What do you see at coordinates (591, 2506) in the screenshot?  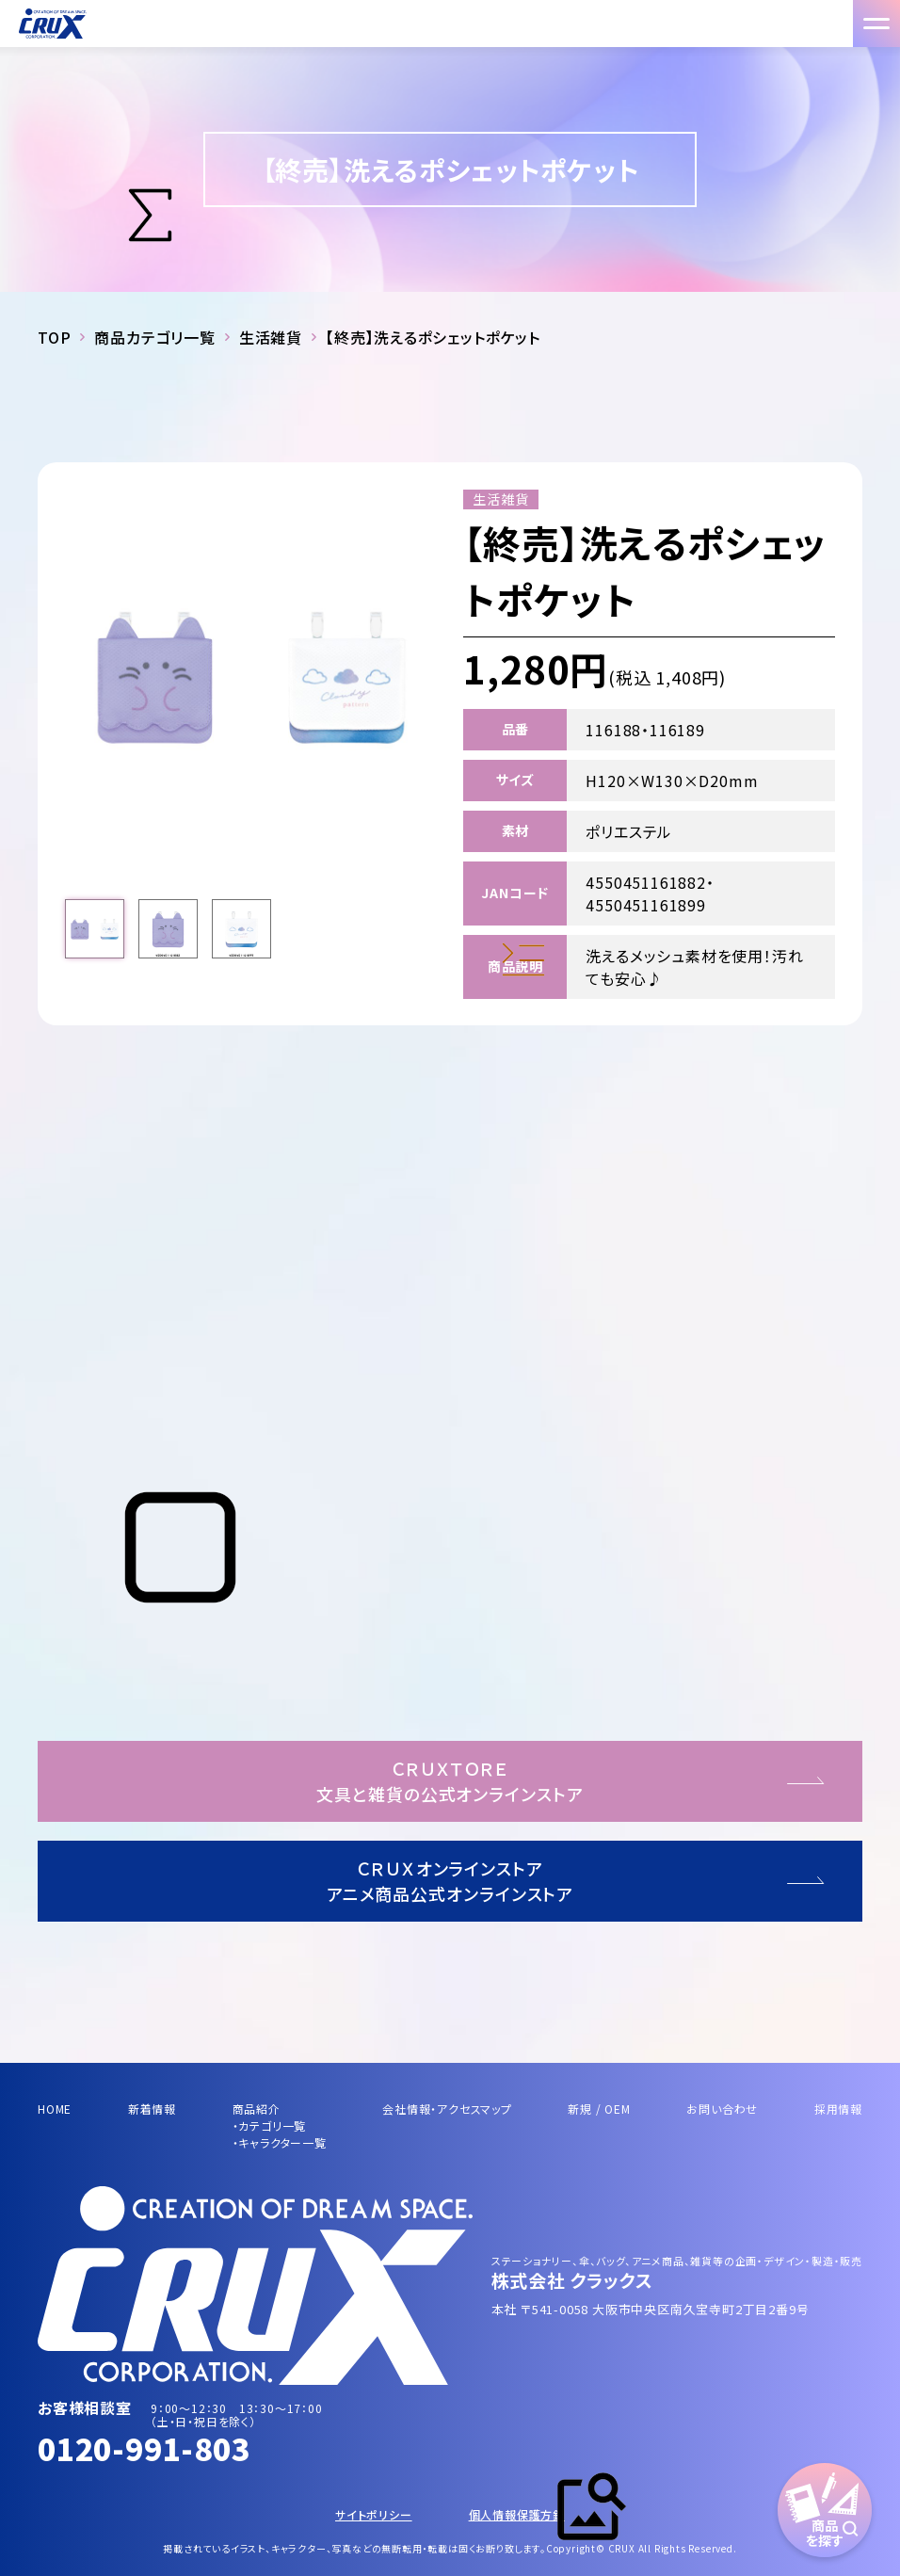 I see `search using an image or photo` at bounding box center [591, 2506].